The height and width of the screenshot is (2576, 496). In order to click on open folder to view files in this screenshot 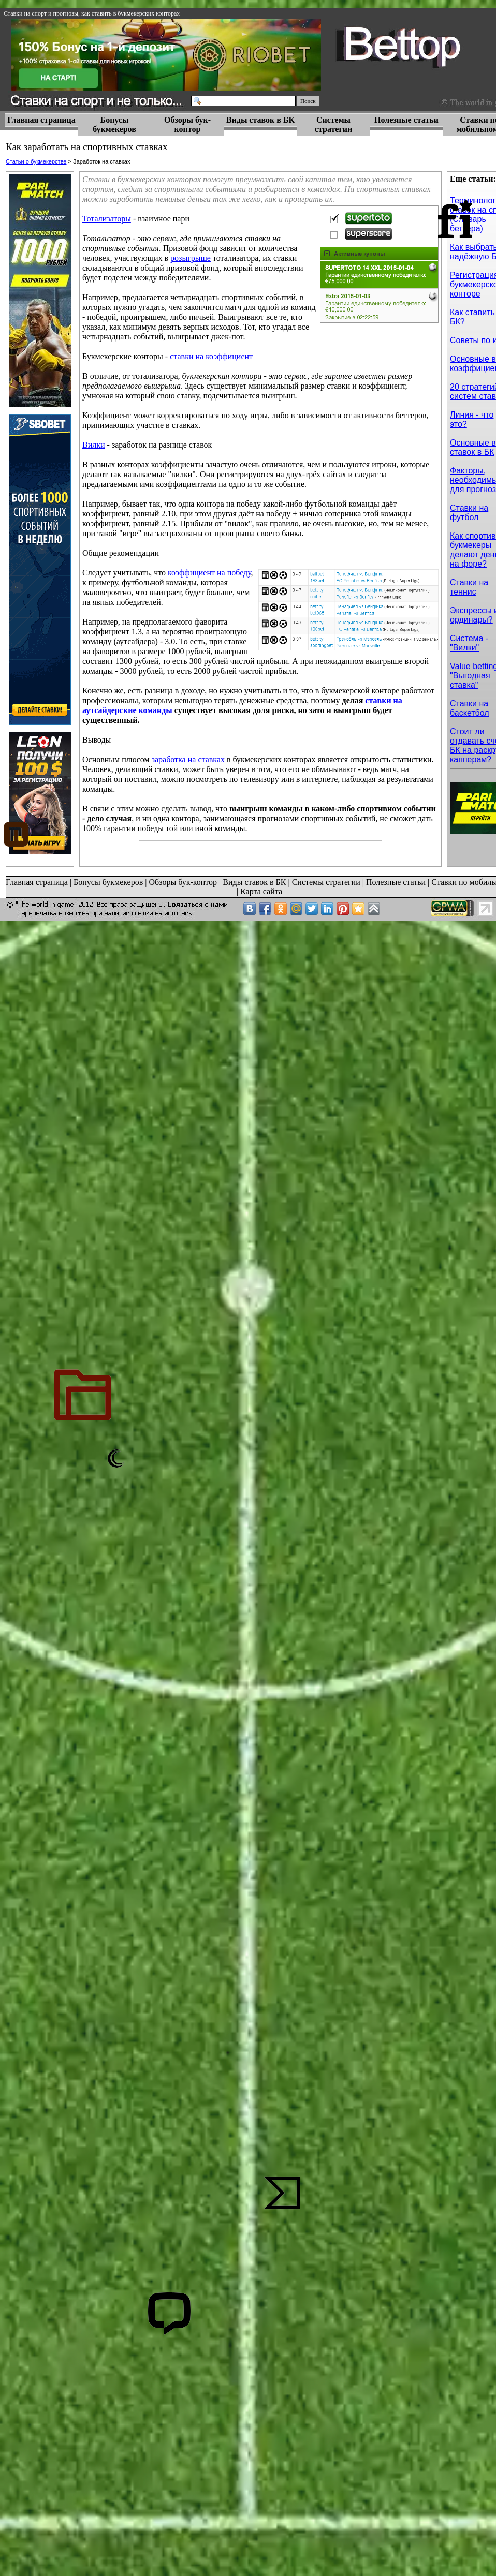, I will do `click(82, 1395)`.